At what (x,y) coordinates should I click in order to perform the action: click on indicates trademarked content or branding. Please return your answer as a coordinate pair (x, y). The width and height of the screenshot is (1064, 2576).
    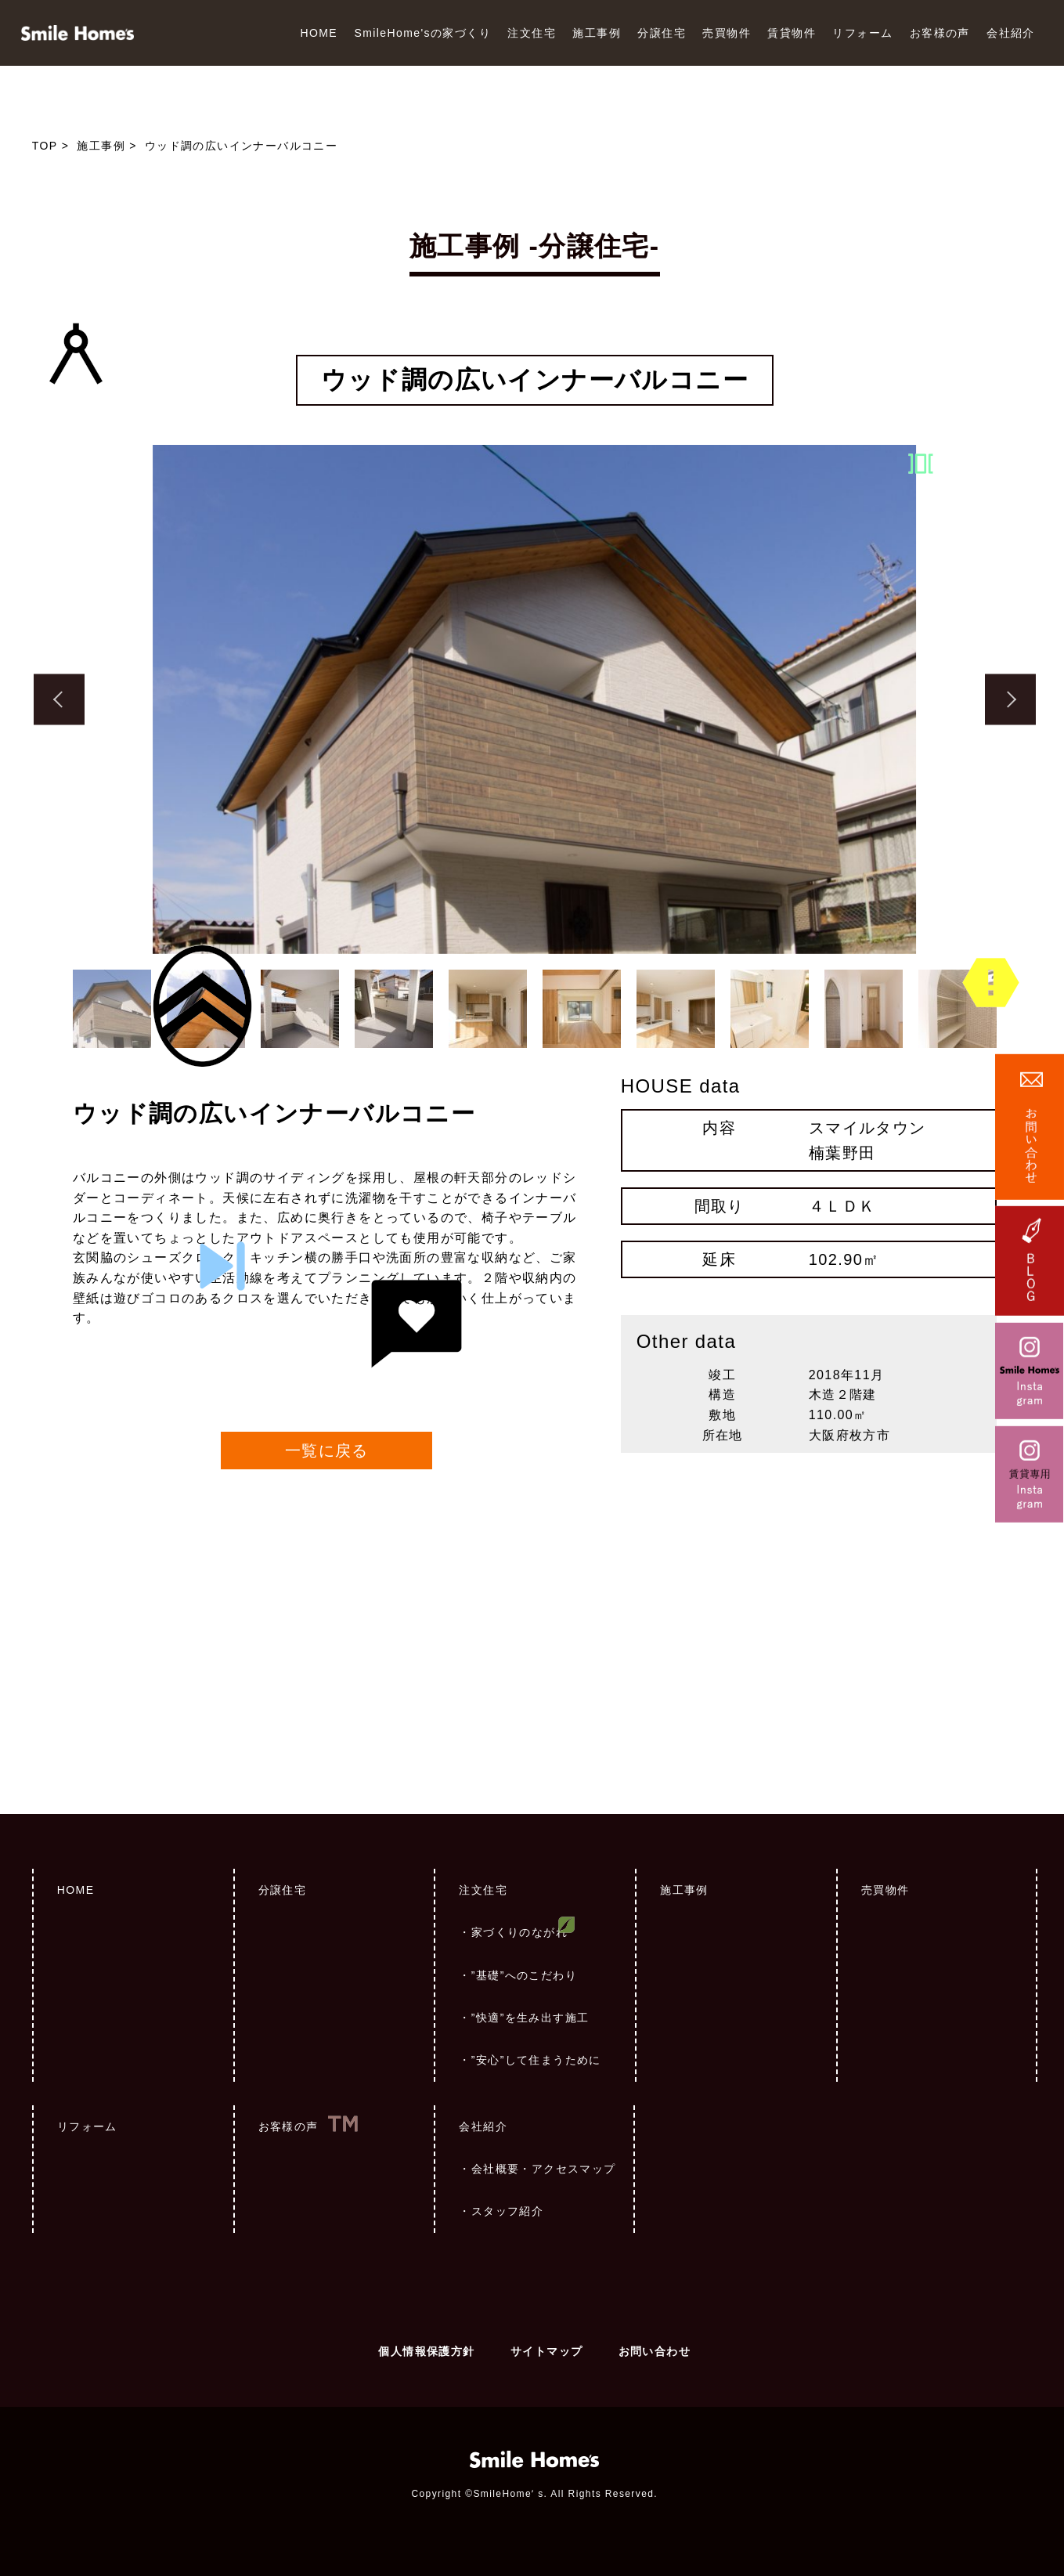
    Looking at the image, I should click on (343, 2123).